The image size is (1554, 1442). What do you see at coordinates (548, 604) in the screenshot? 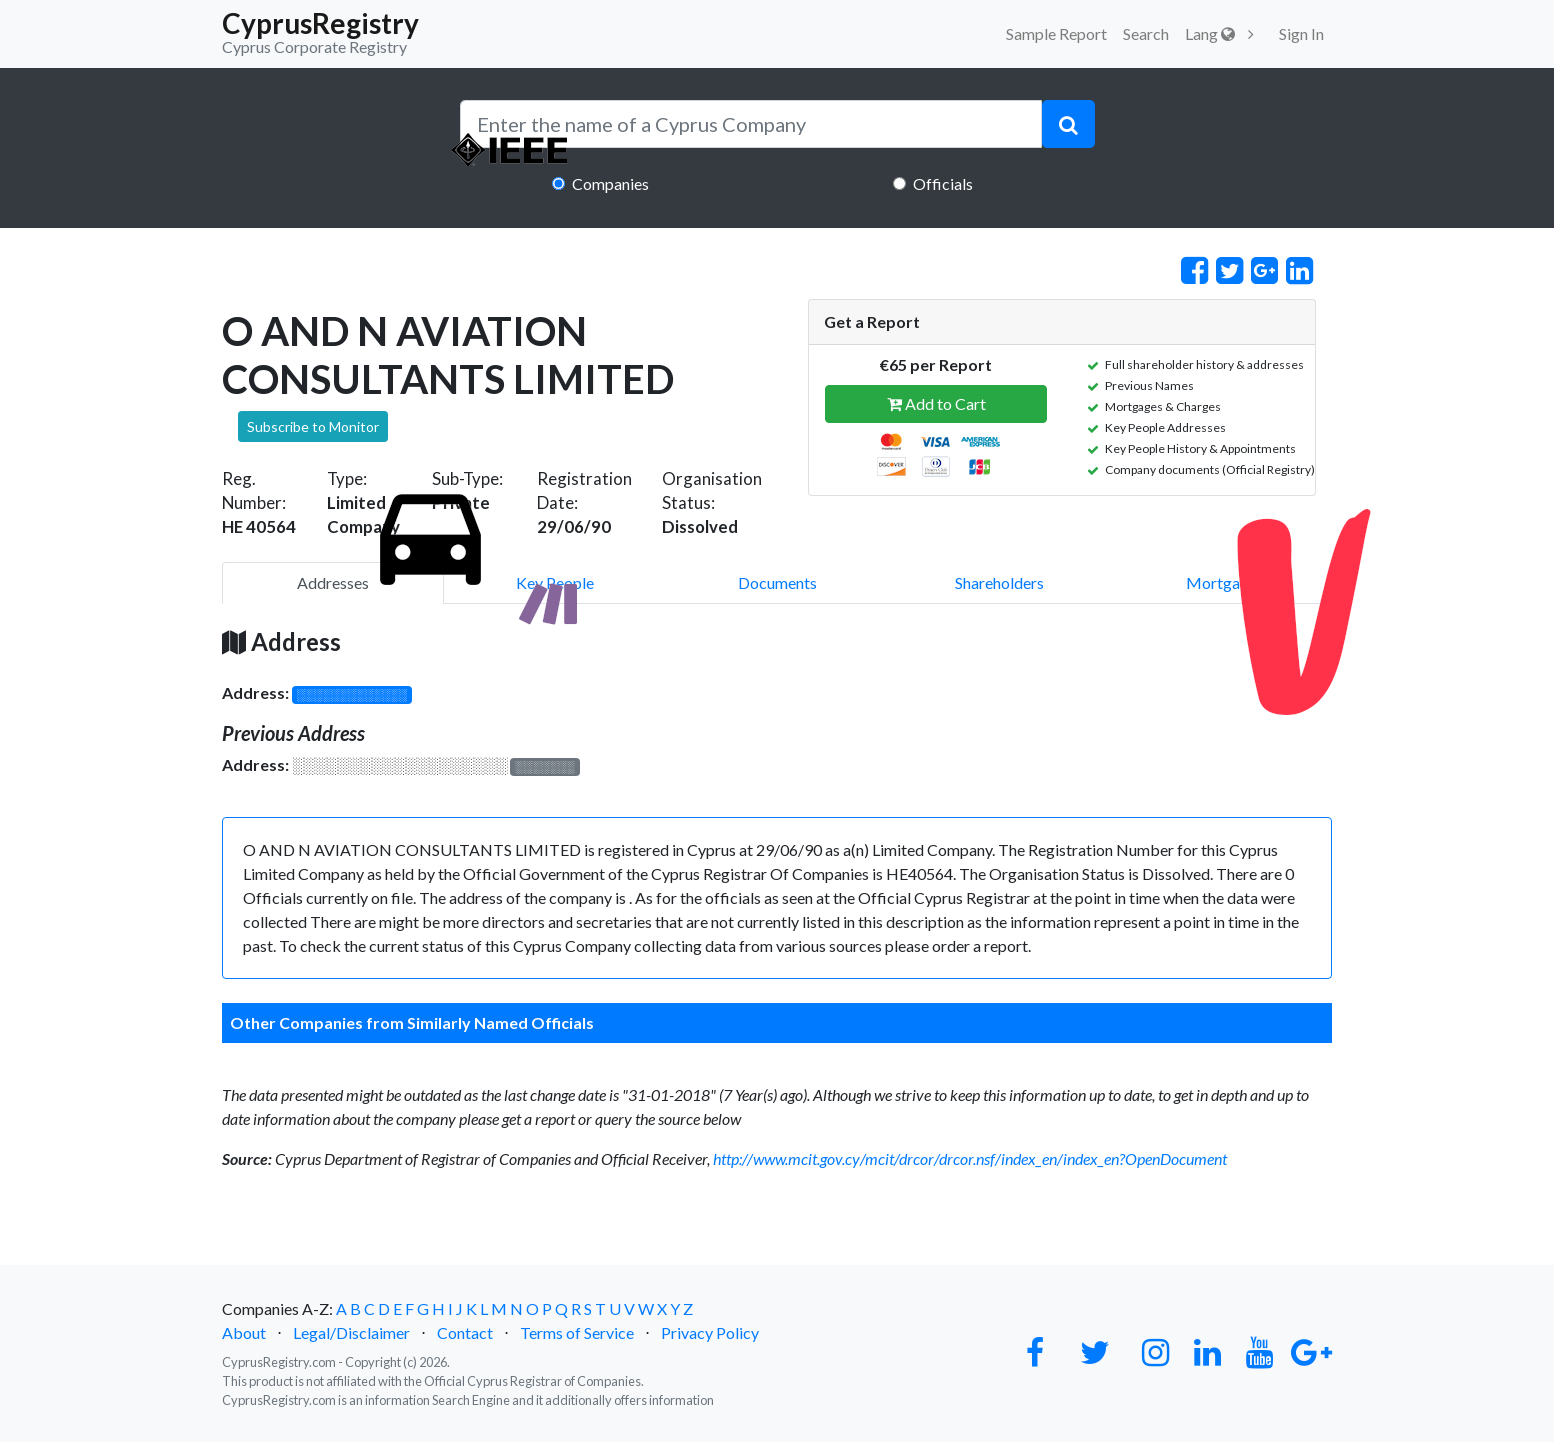
I see `Make automation platform logo` at bounding box center [548, 604].